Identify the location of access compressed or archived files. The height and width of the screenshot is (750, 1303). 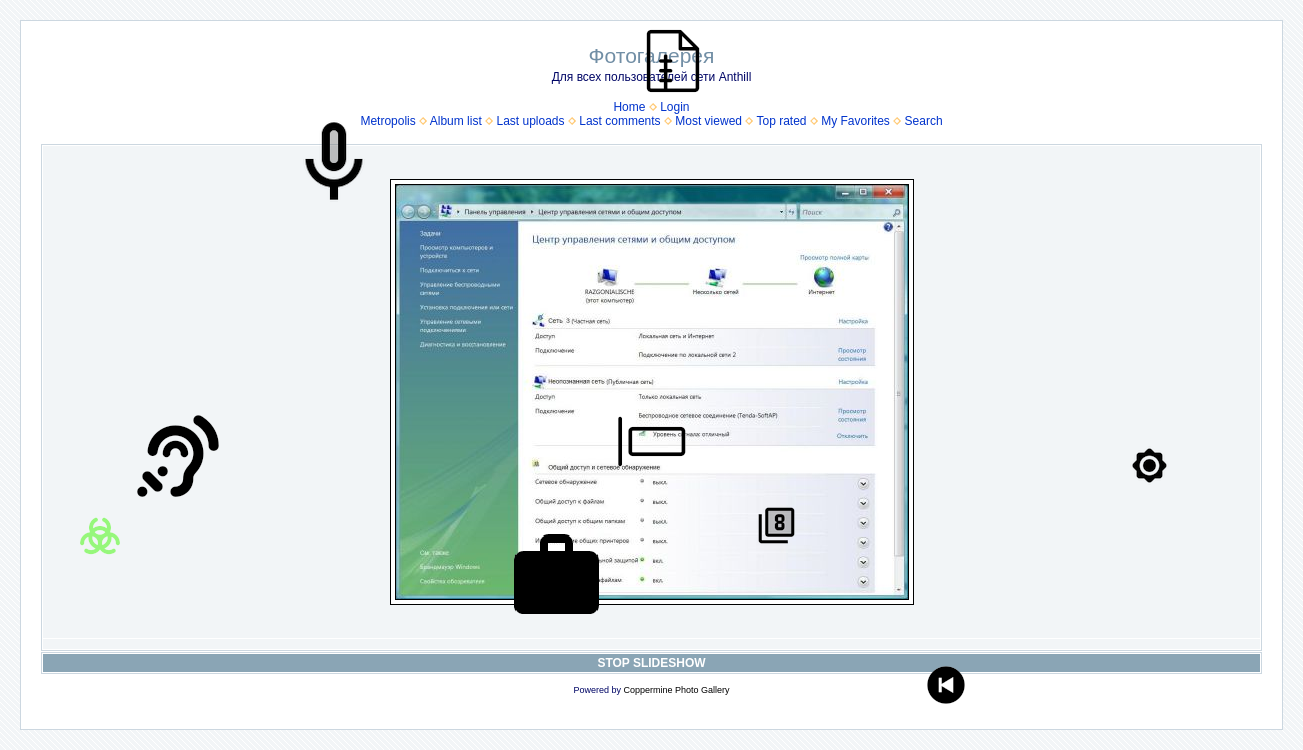
(673, 61).